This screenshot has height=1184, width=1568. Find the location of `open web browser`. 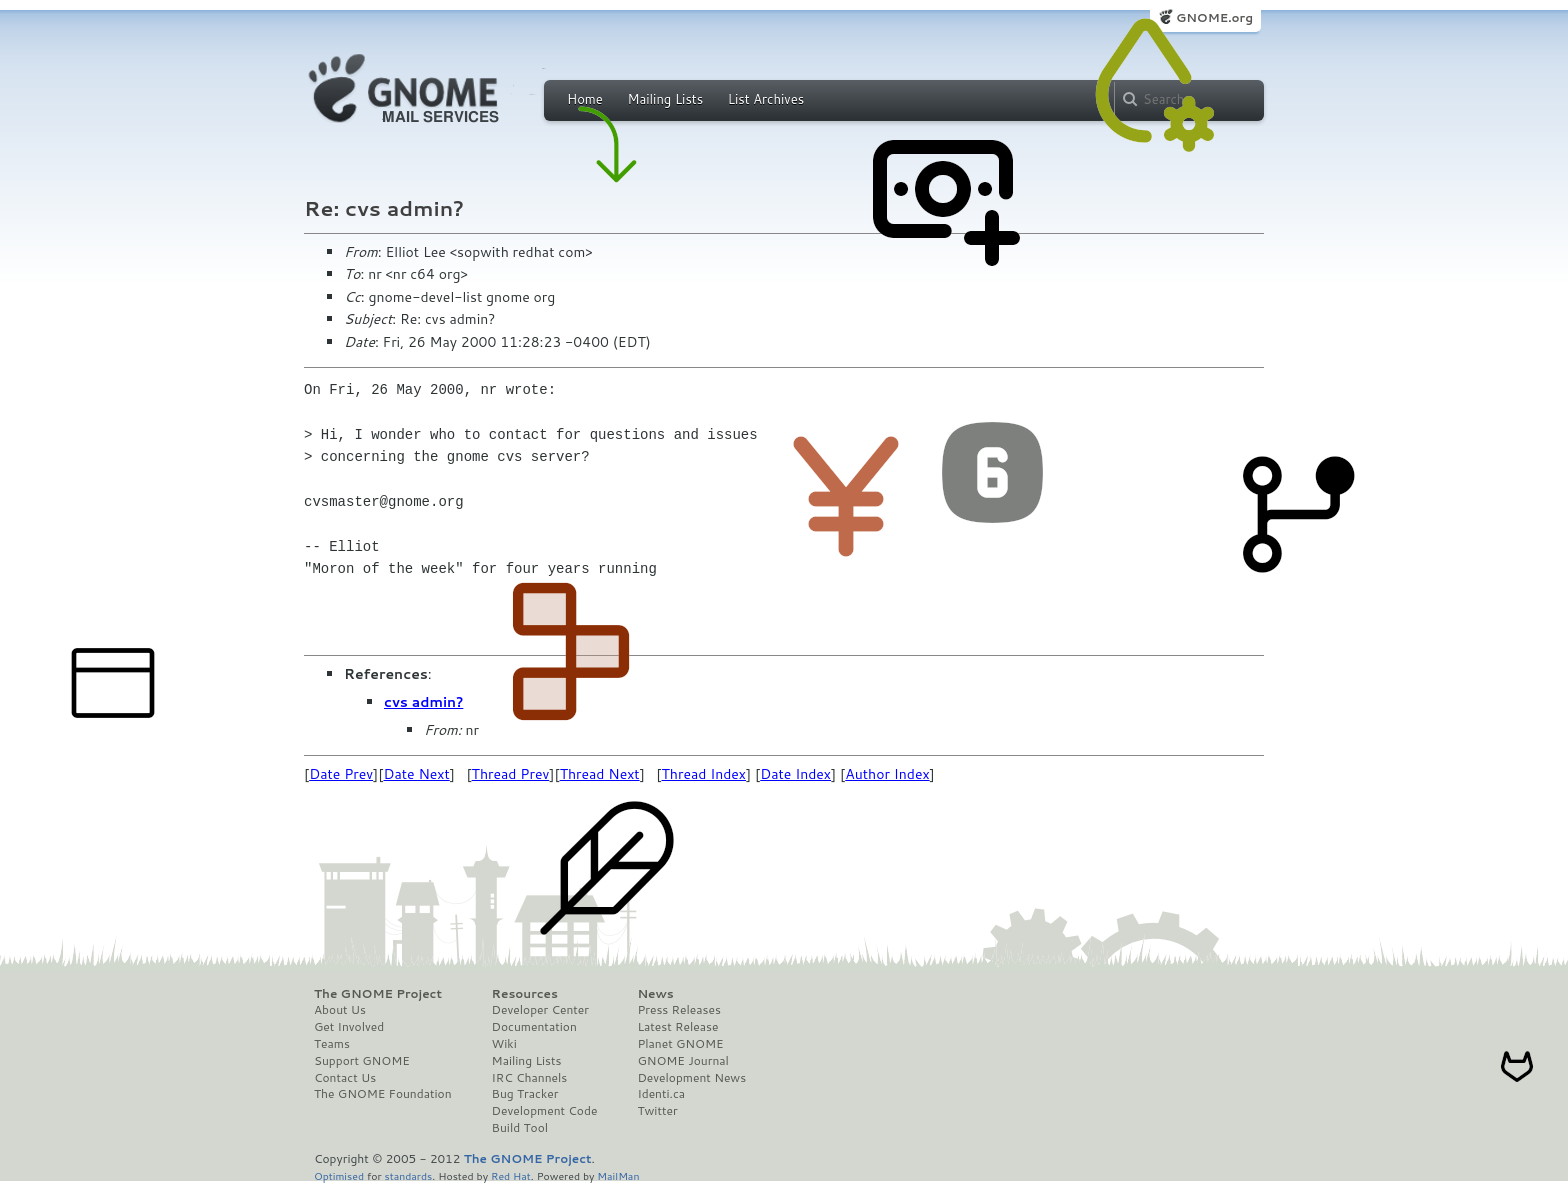

open web browser is located at coordinates (113, 683).